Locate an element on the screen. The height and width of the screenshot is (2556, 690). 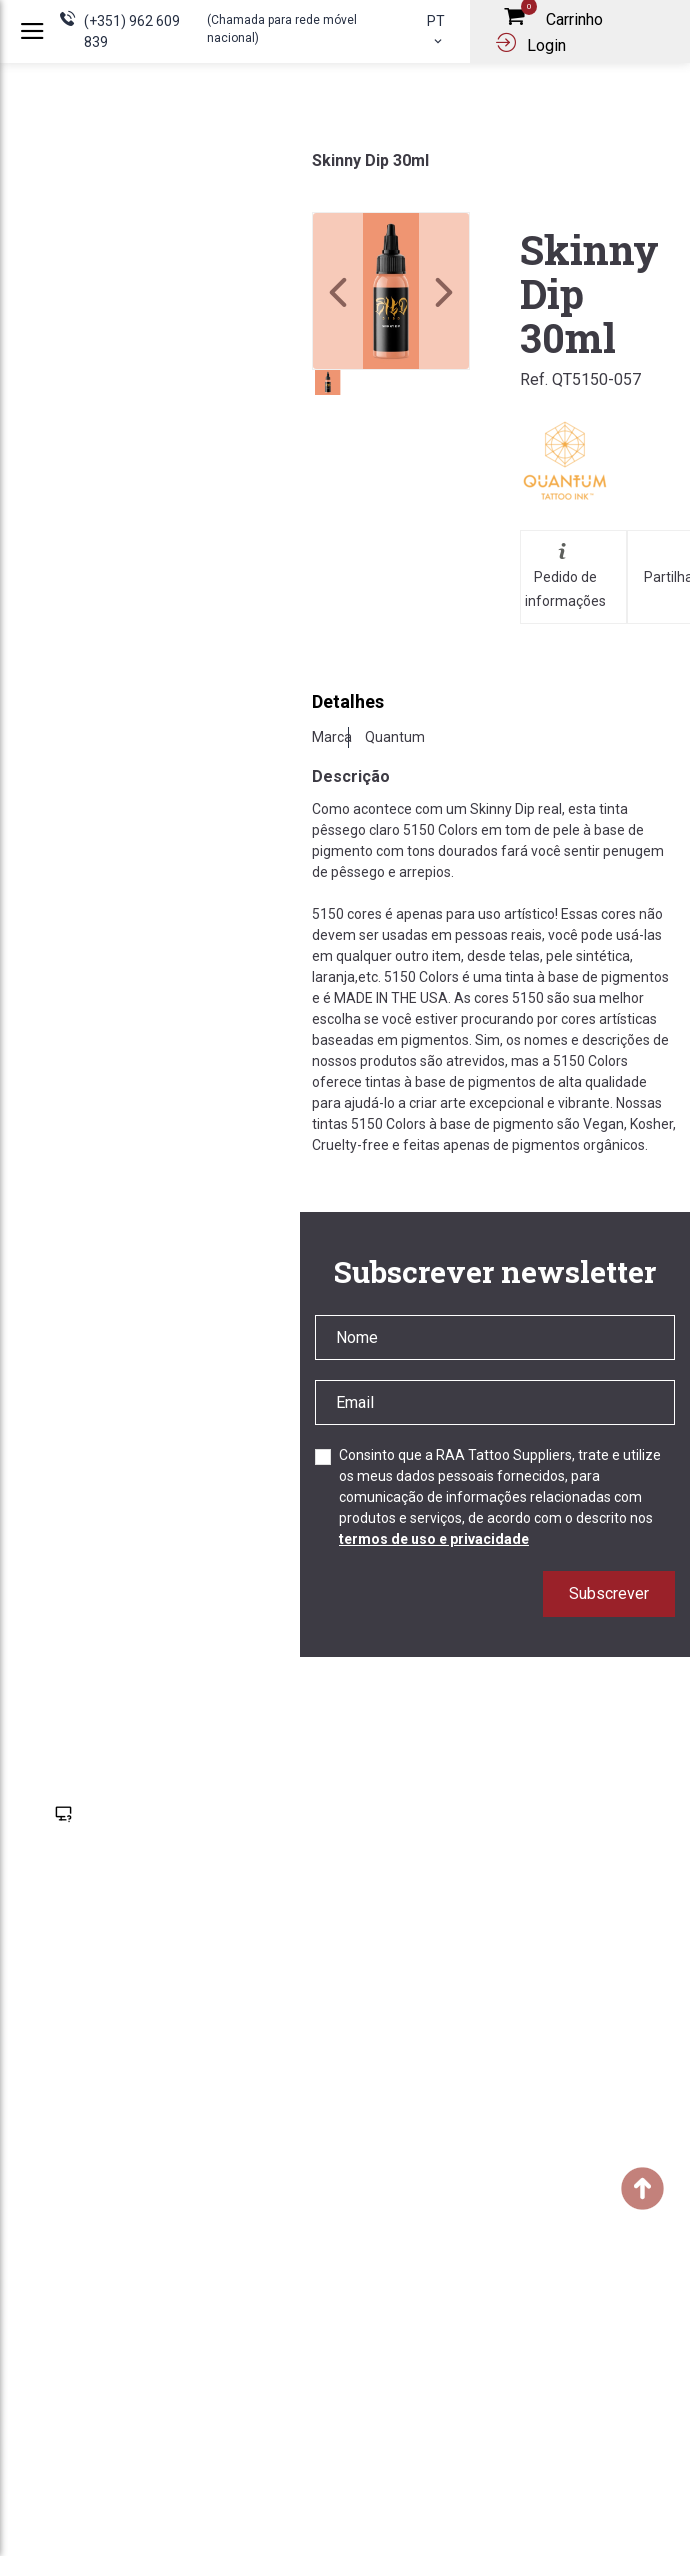
get help with desktop or computer settings is located at coordinates (63, 1813).